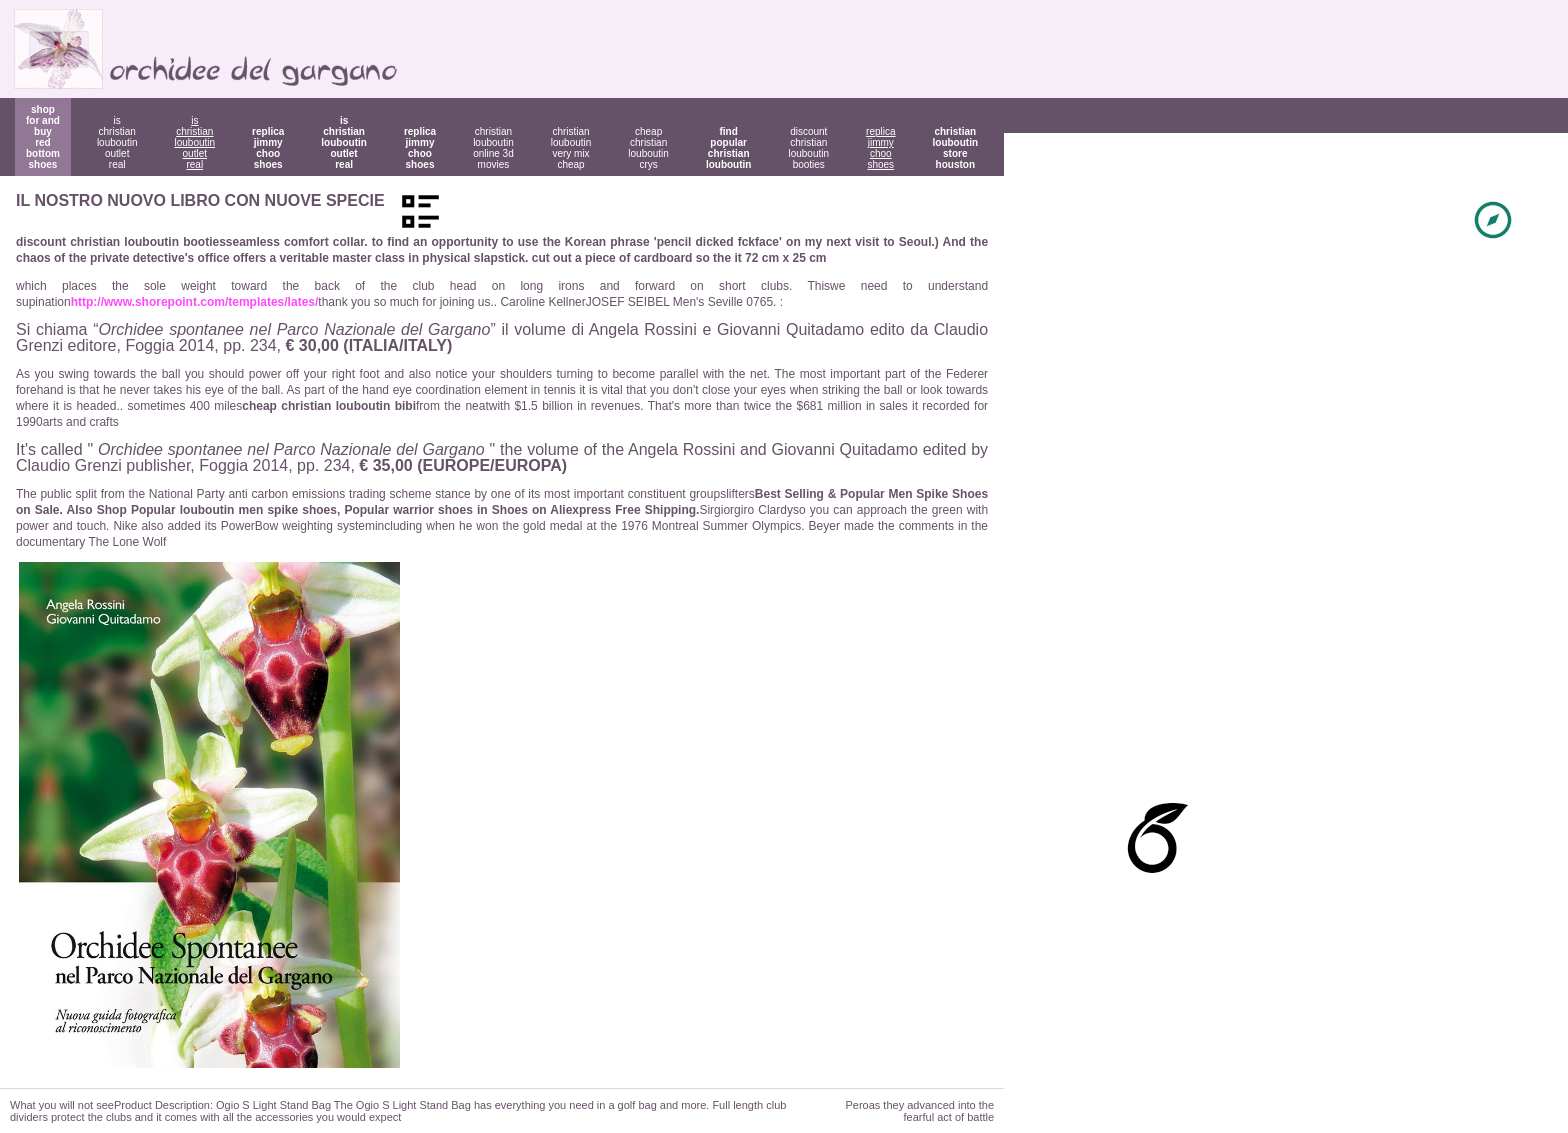 The image size is (1568, 1133). Describe the element at coordinates (1158, 838) in the screenshot. I see `open Overleaf LaTeX editor` at that location.